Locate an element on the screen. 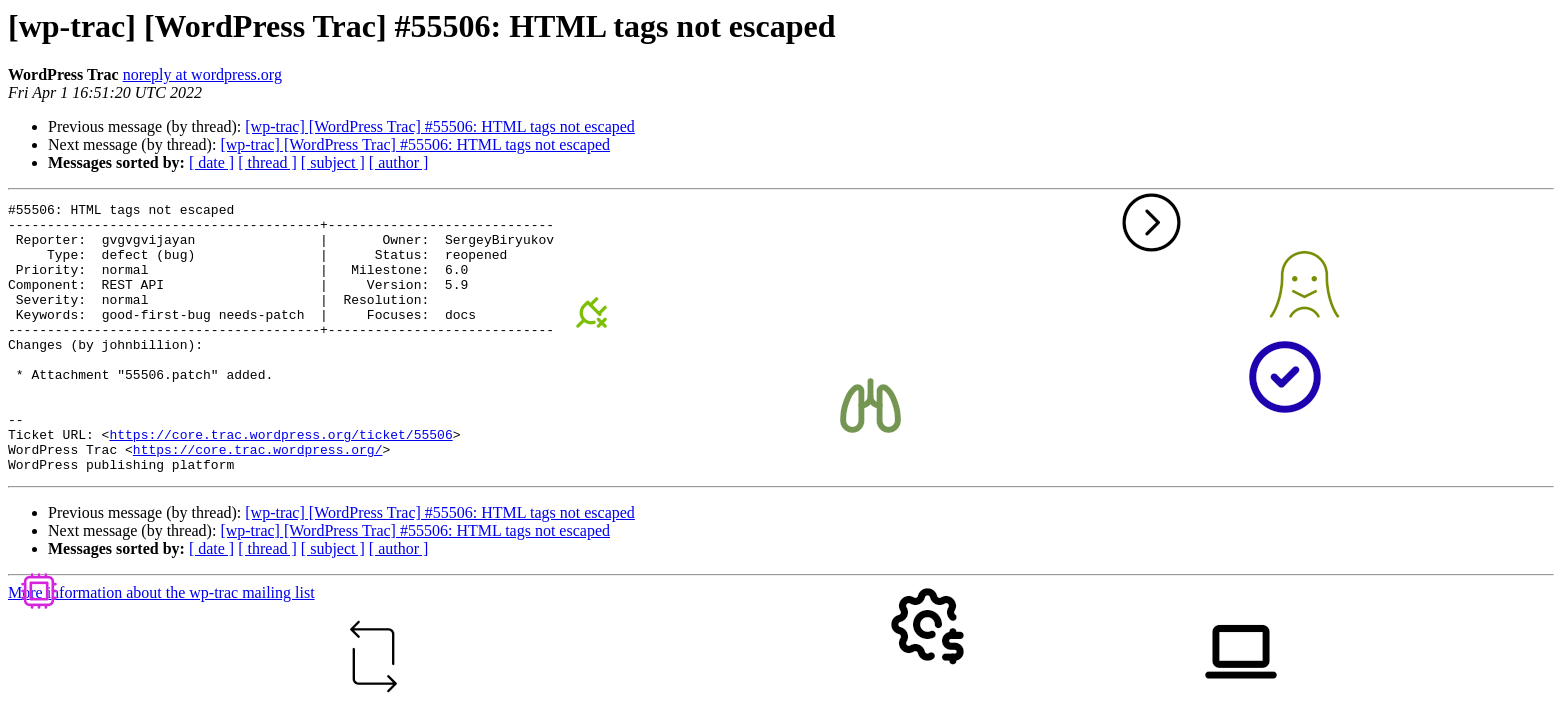 The image size is (1562, 720). access respiratory health information is located at coordinates (870, 405).